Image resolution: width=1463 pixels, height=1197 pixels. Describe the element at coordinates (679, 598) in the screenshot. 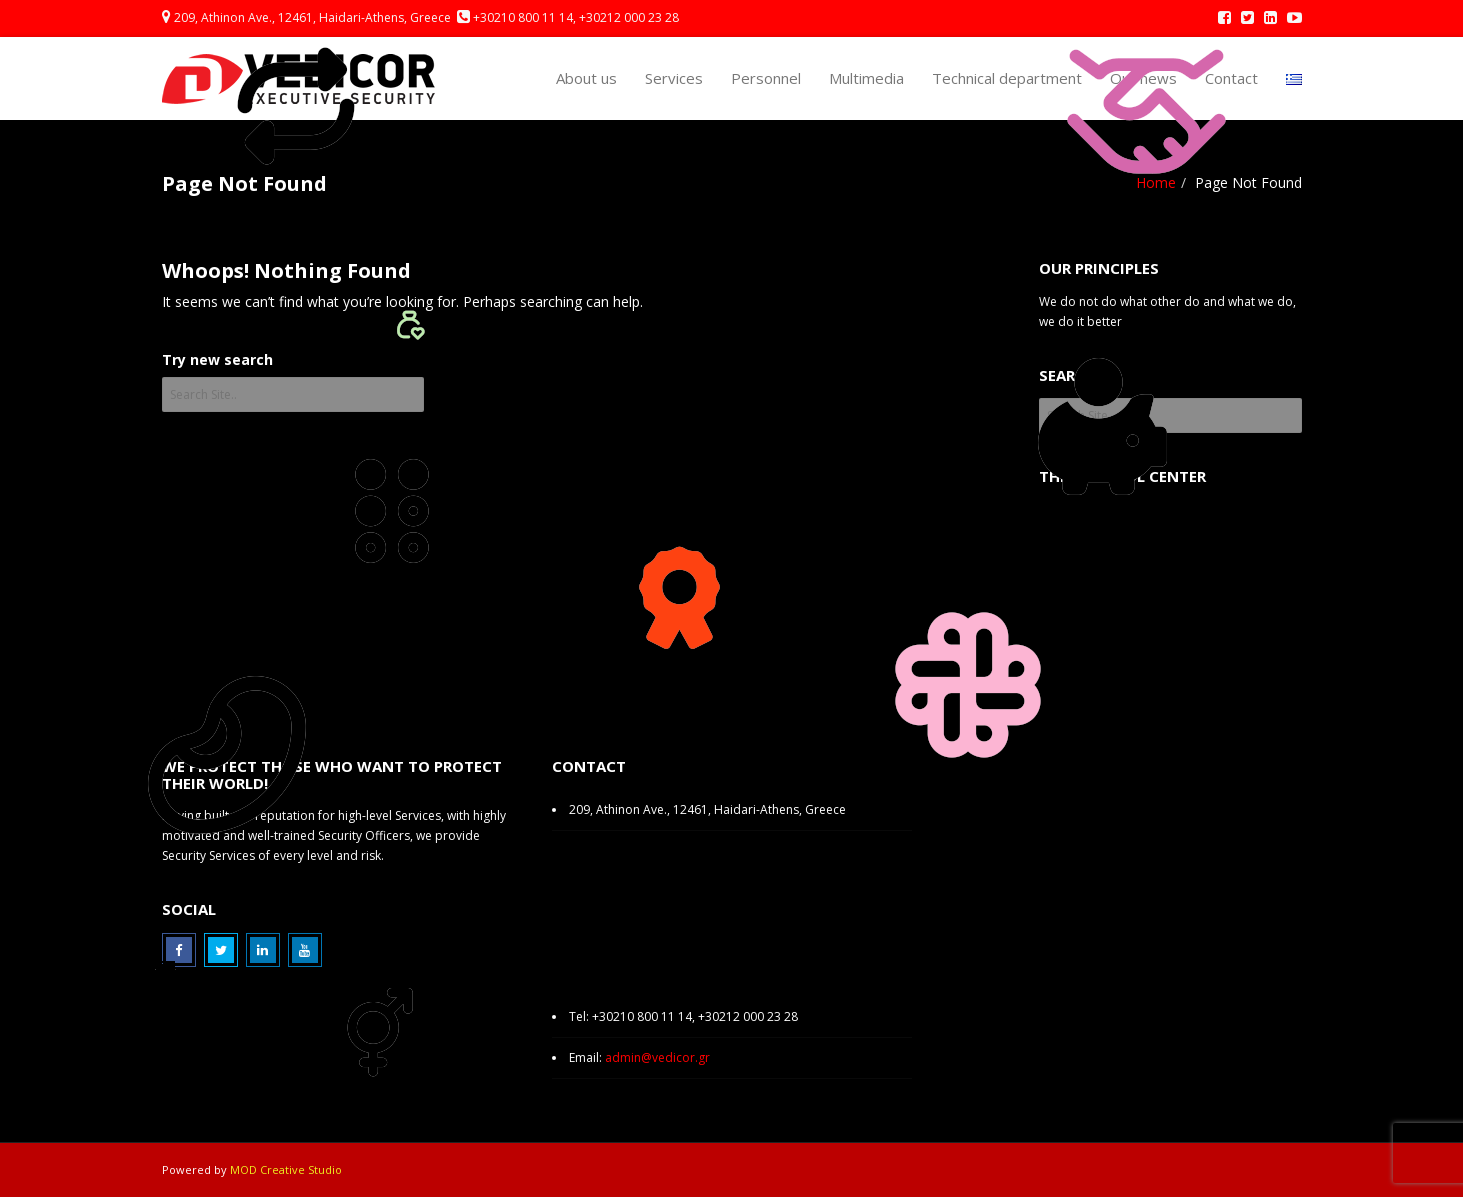

I see `view achievements or awards` at that location.